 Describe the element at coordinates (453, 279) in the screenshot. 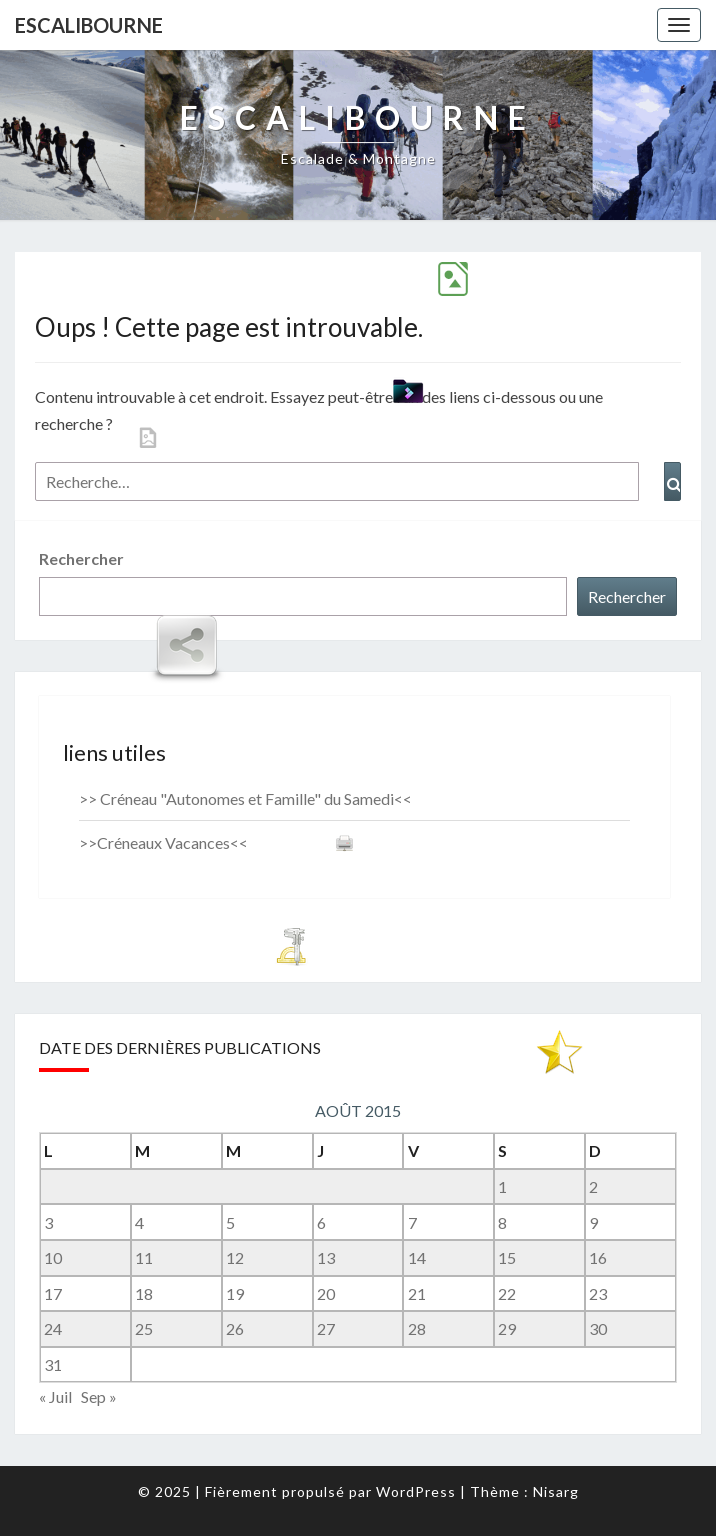

I see `open libreoffice draw application` at that location.